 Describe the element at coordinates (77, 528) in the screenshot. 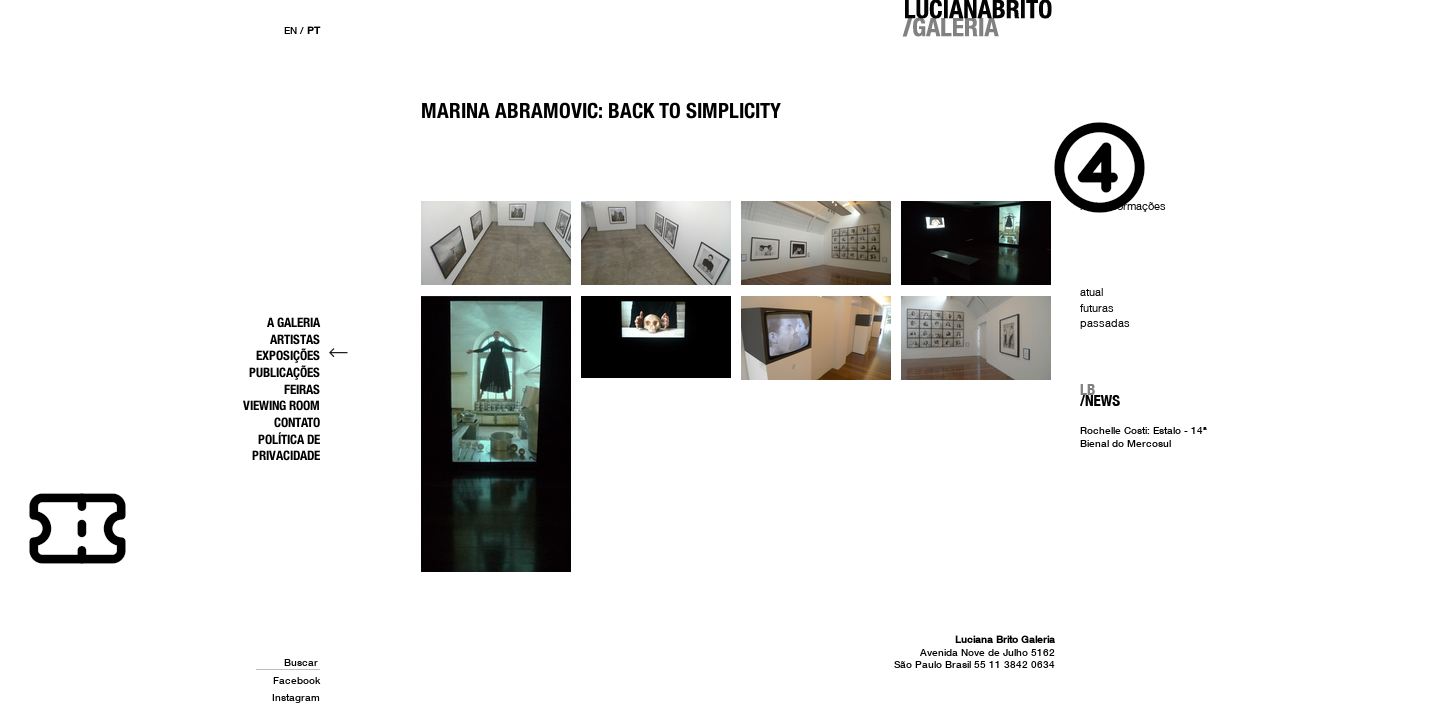

I see `view your tickets or passes` at that location.